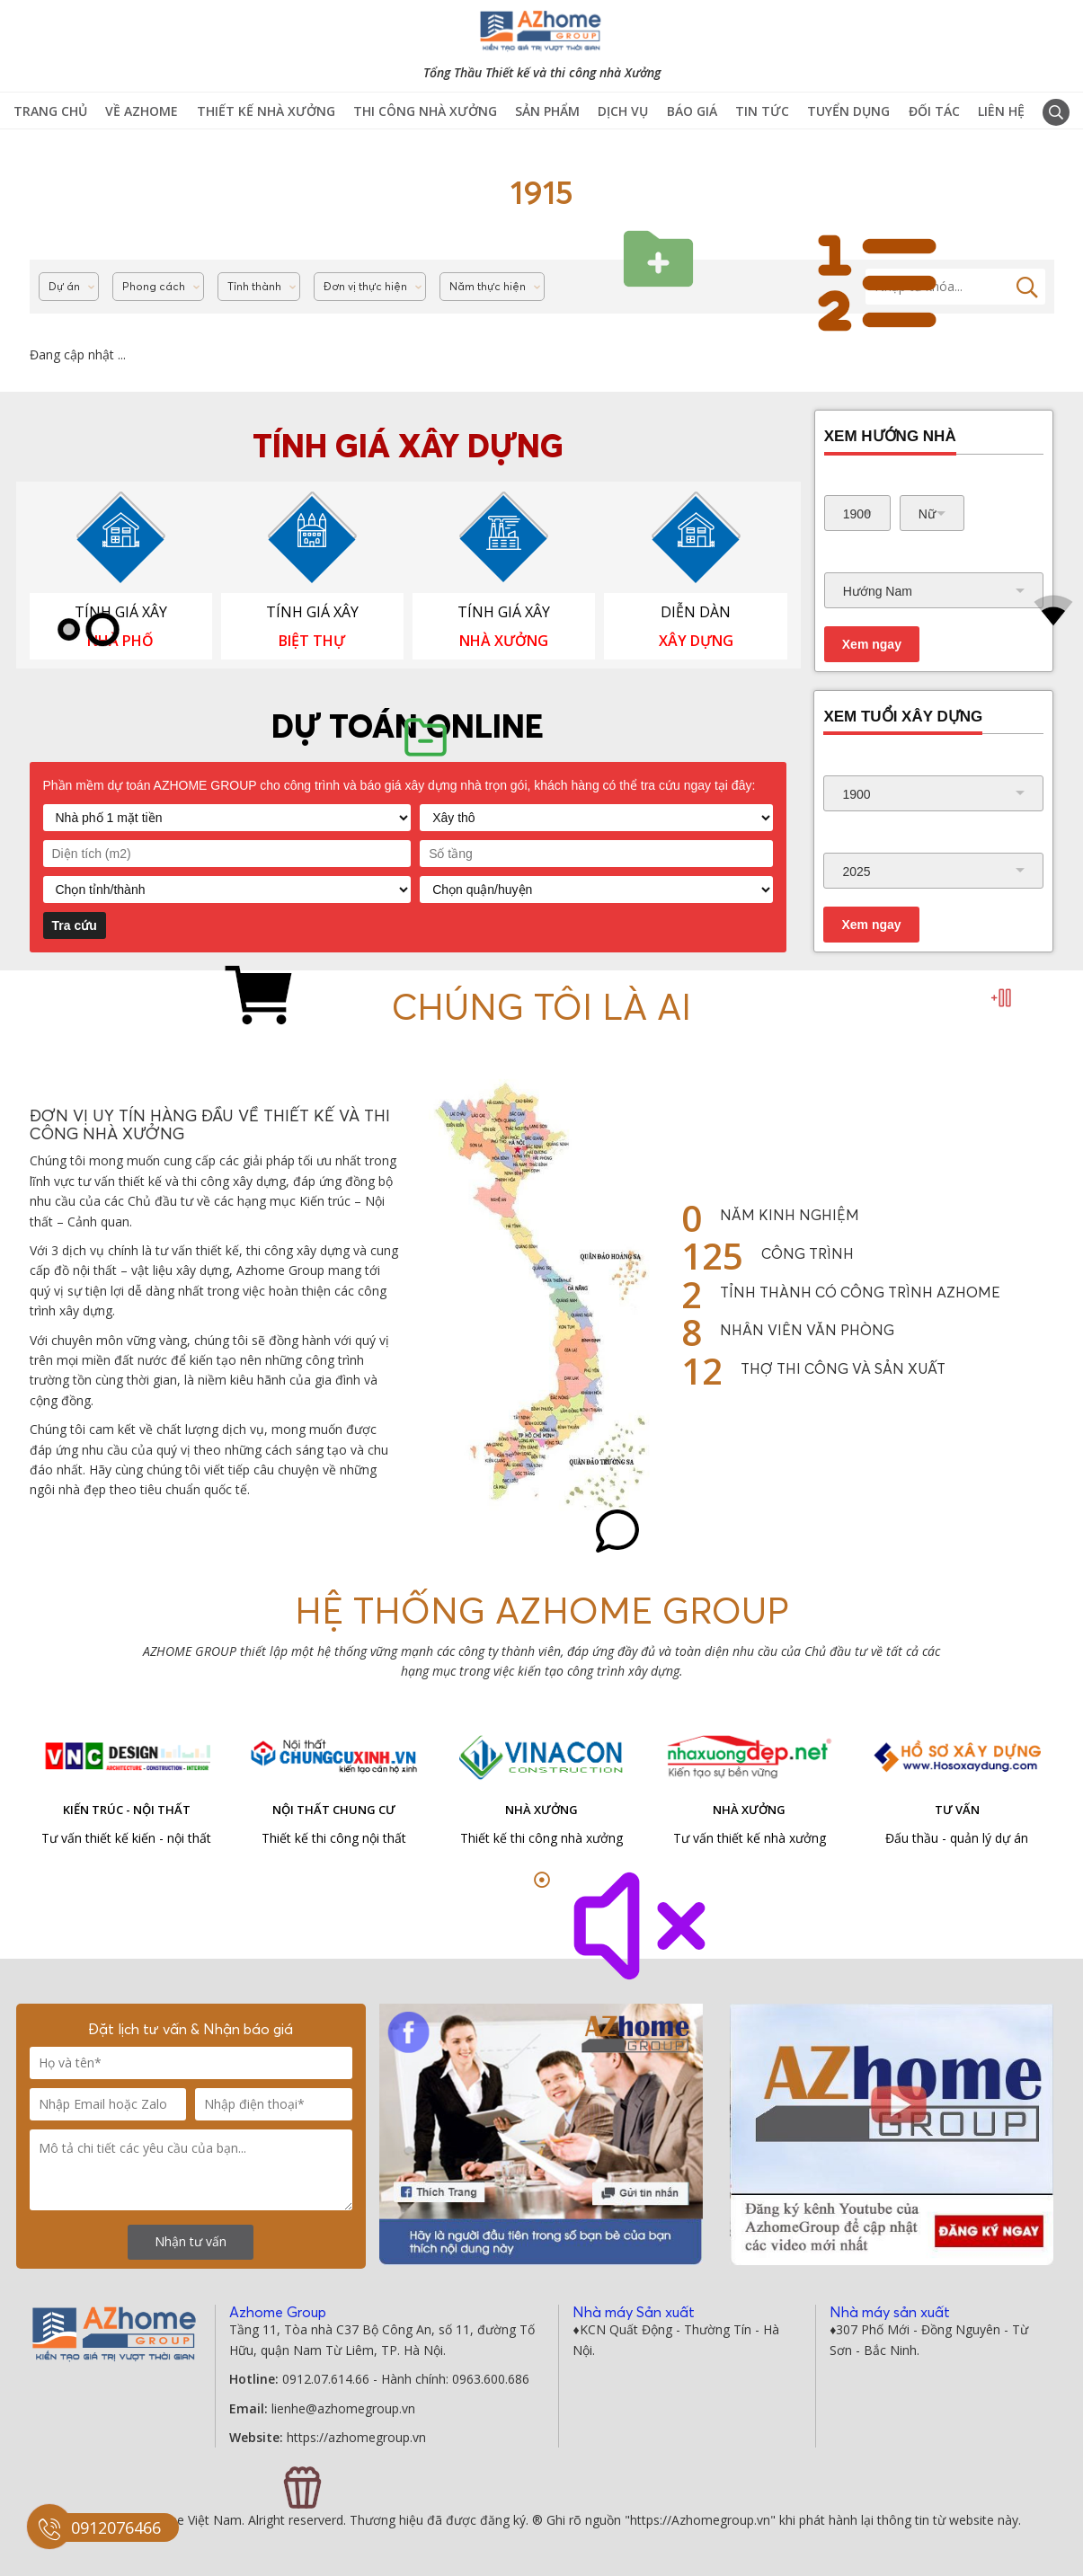 The height and width of the screenshot is (2576, 1083). Describe the element at coordinates (617, 1531) in the screenshot. I see `open comments section` at that location.